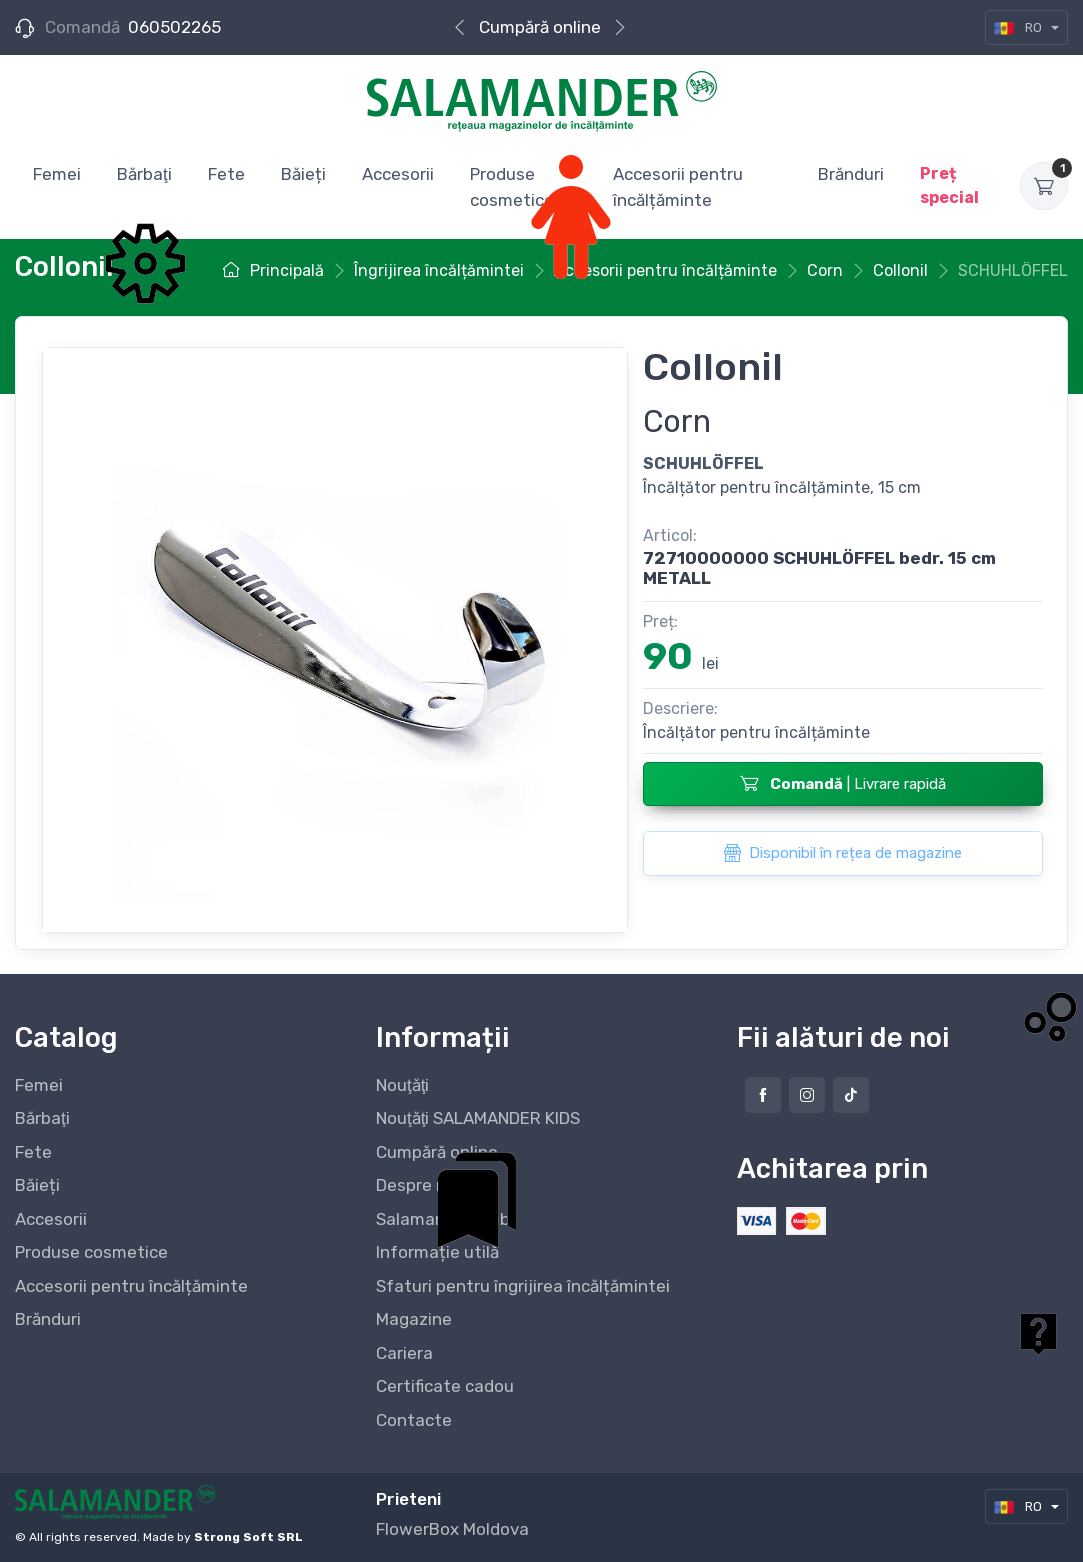 The image size is (1083, 1562). Describe the element at coordinates (1038, 1333) in the screenshot. I see `access live help or support chat` at that location.